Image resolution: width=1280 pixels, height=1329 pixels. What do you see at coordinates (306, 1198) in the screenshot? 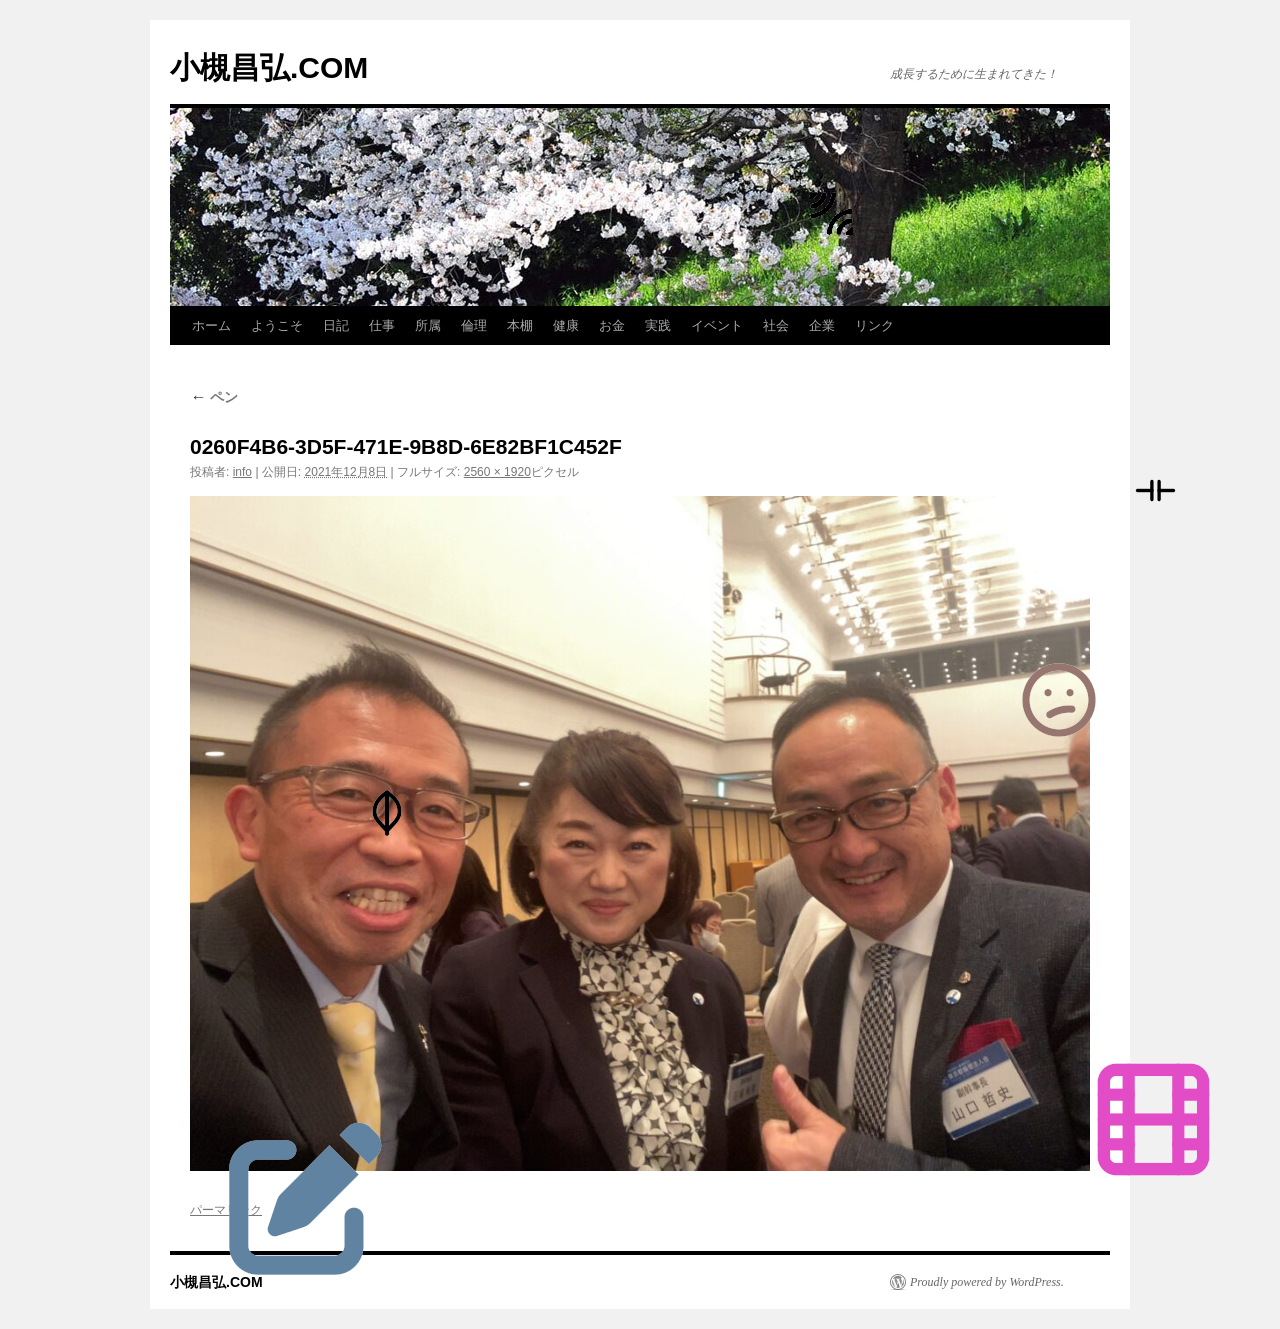
I see `edit or modify content` at bounding box center [306, 1198].